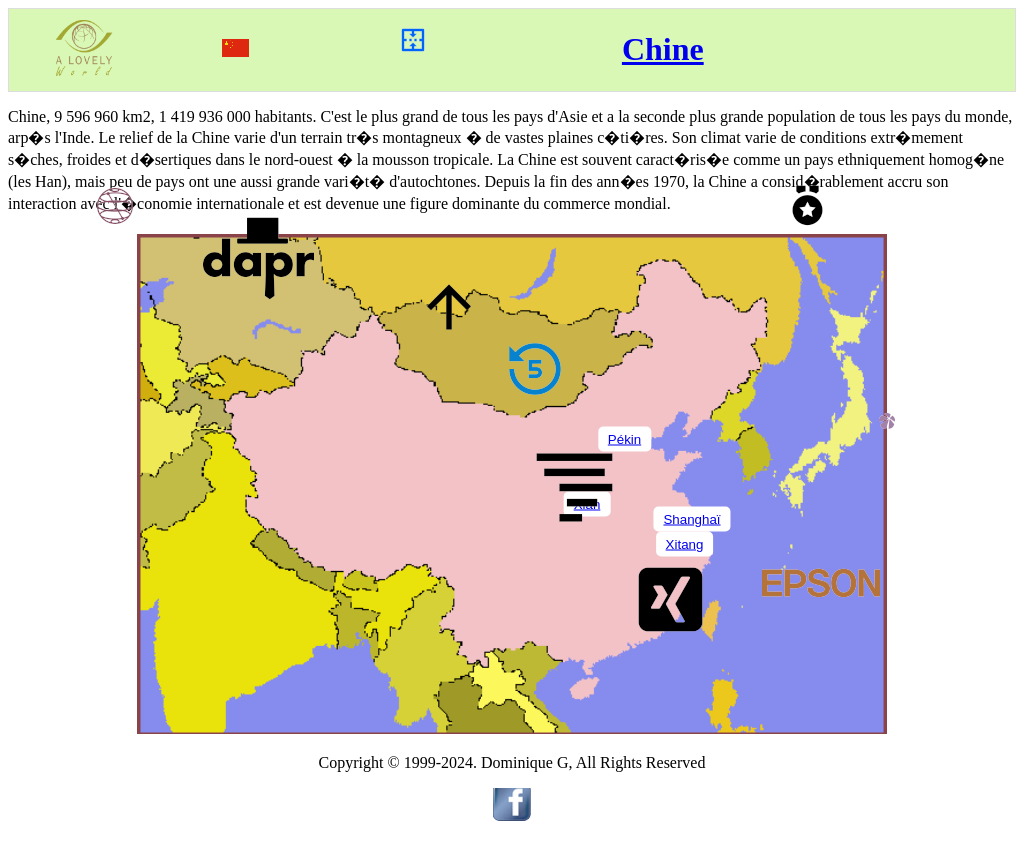 This screenshot has height=849, width=1024. I want to click on cloud native buildpacks logo, so click(887, 421).